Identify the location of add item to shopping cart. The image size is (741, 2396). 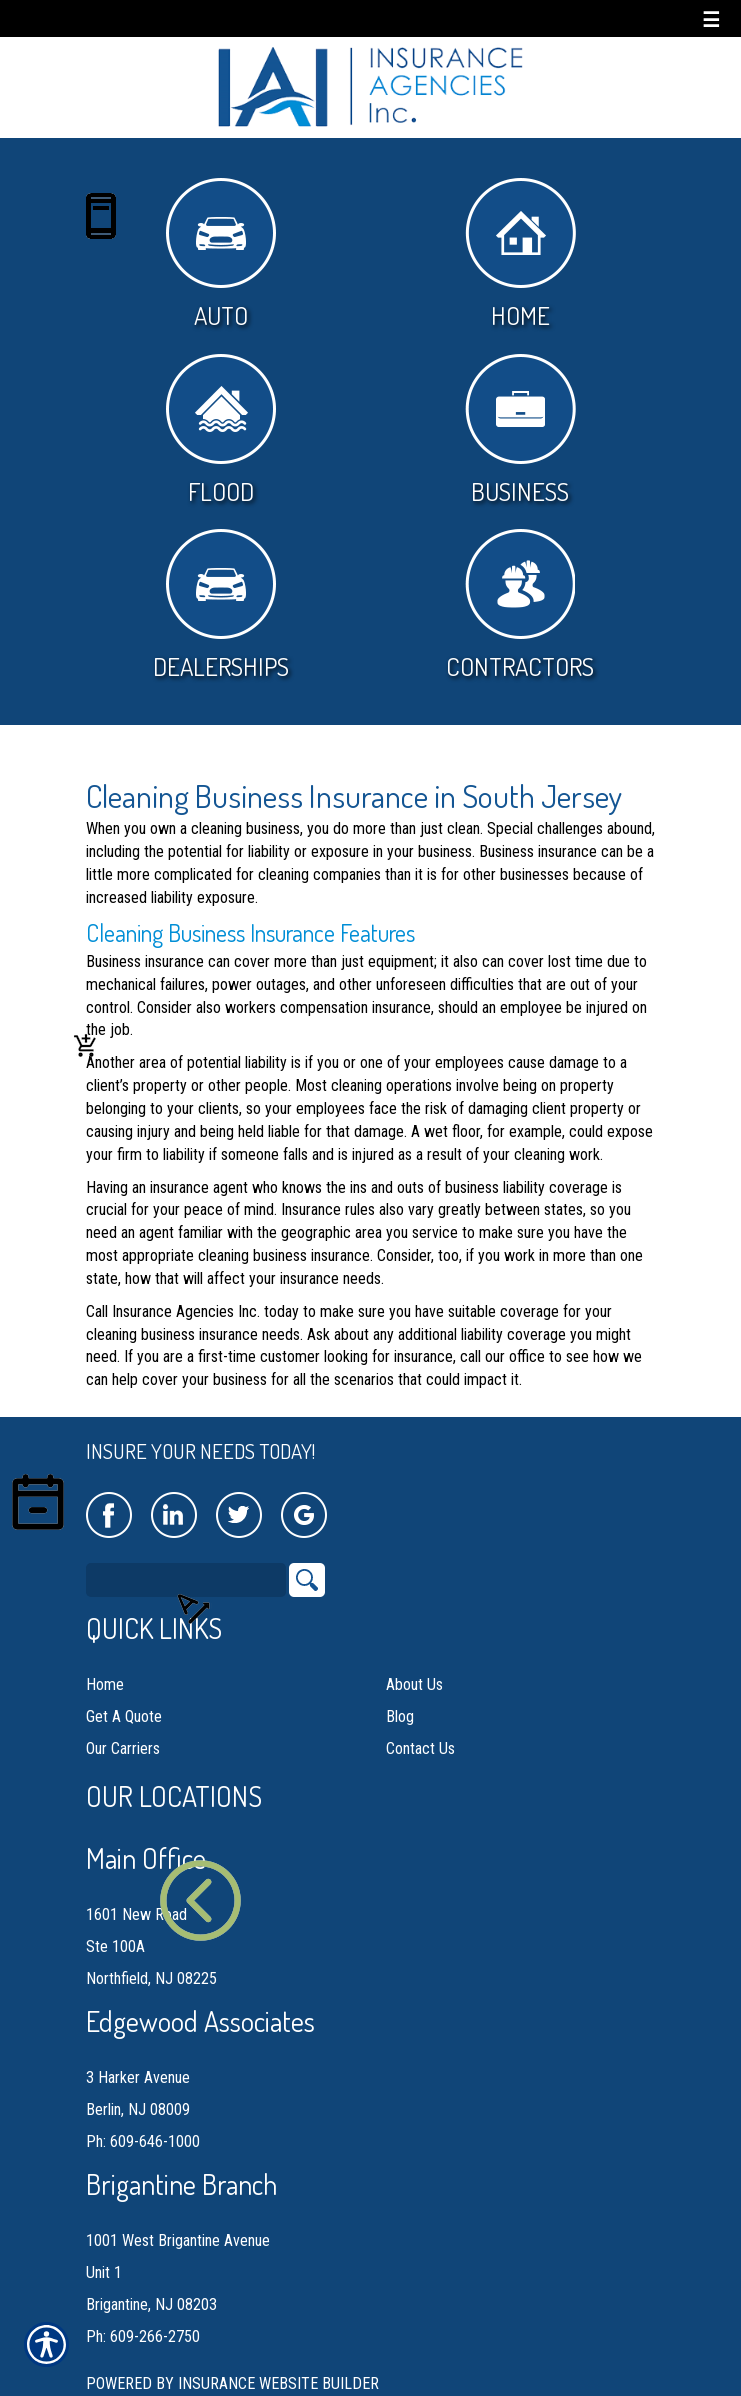
(86, 1046).